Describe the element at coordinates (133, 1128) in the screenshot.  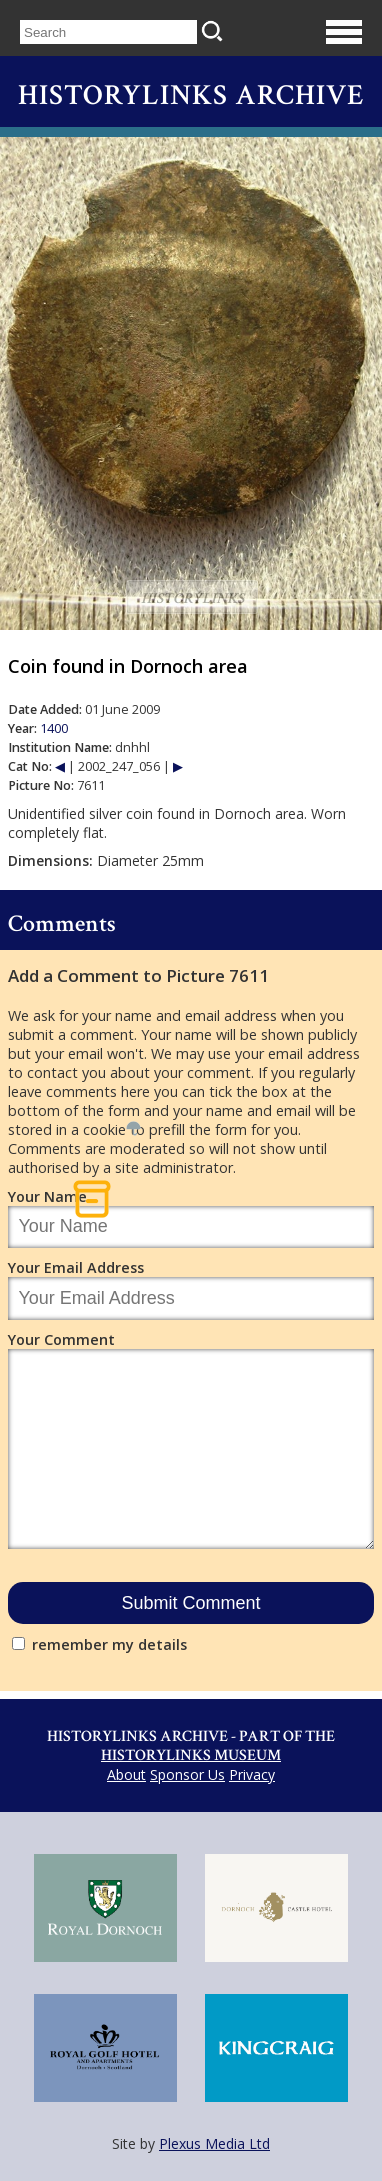
I see `view weather protection or rain forecast` at that location.